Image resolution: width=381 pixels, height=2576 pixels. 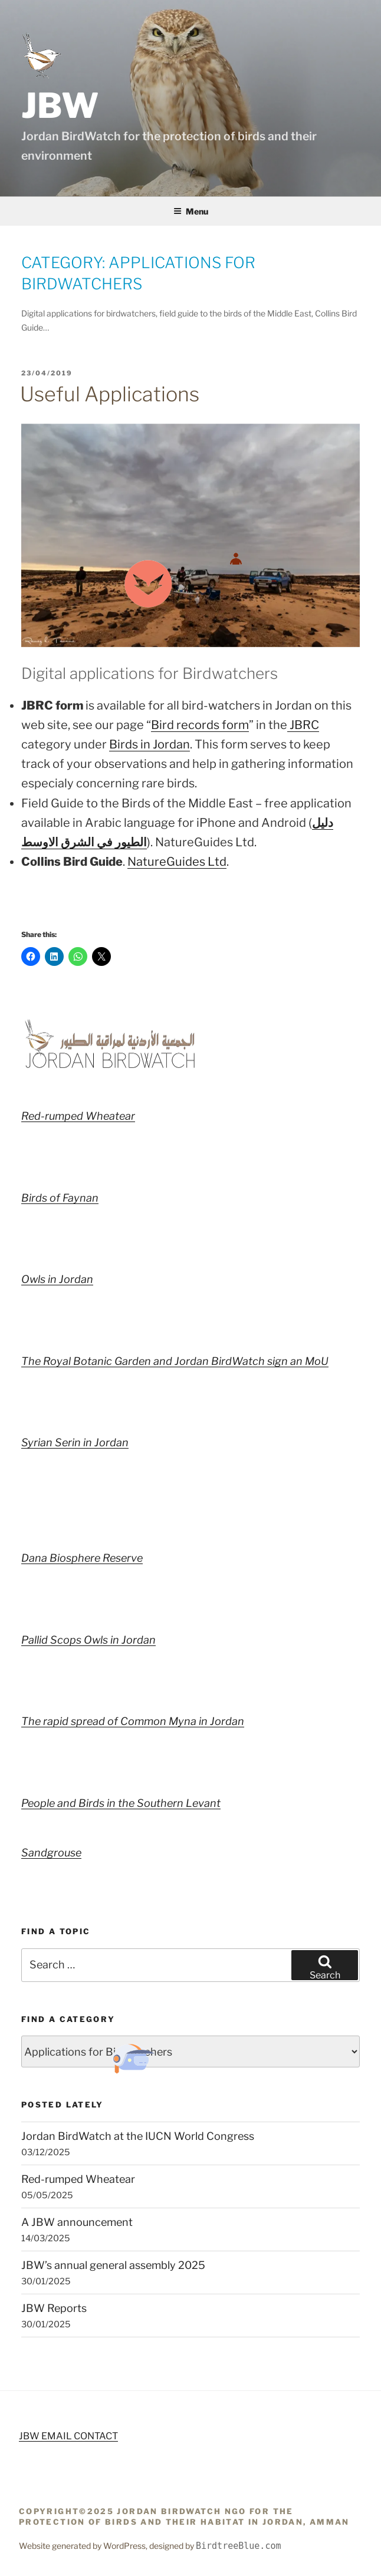 What do you see at coordinates (236, 559) in the screenshot?
I see `view your profile` at bounding box center [236, 559].